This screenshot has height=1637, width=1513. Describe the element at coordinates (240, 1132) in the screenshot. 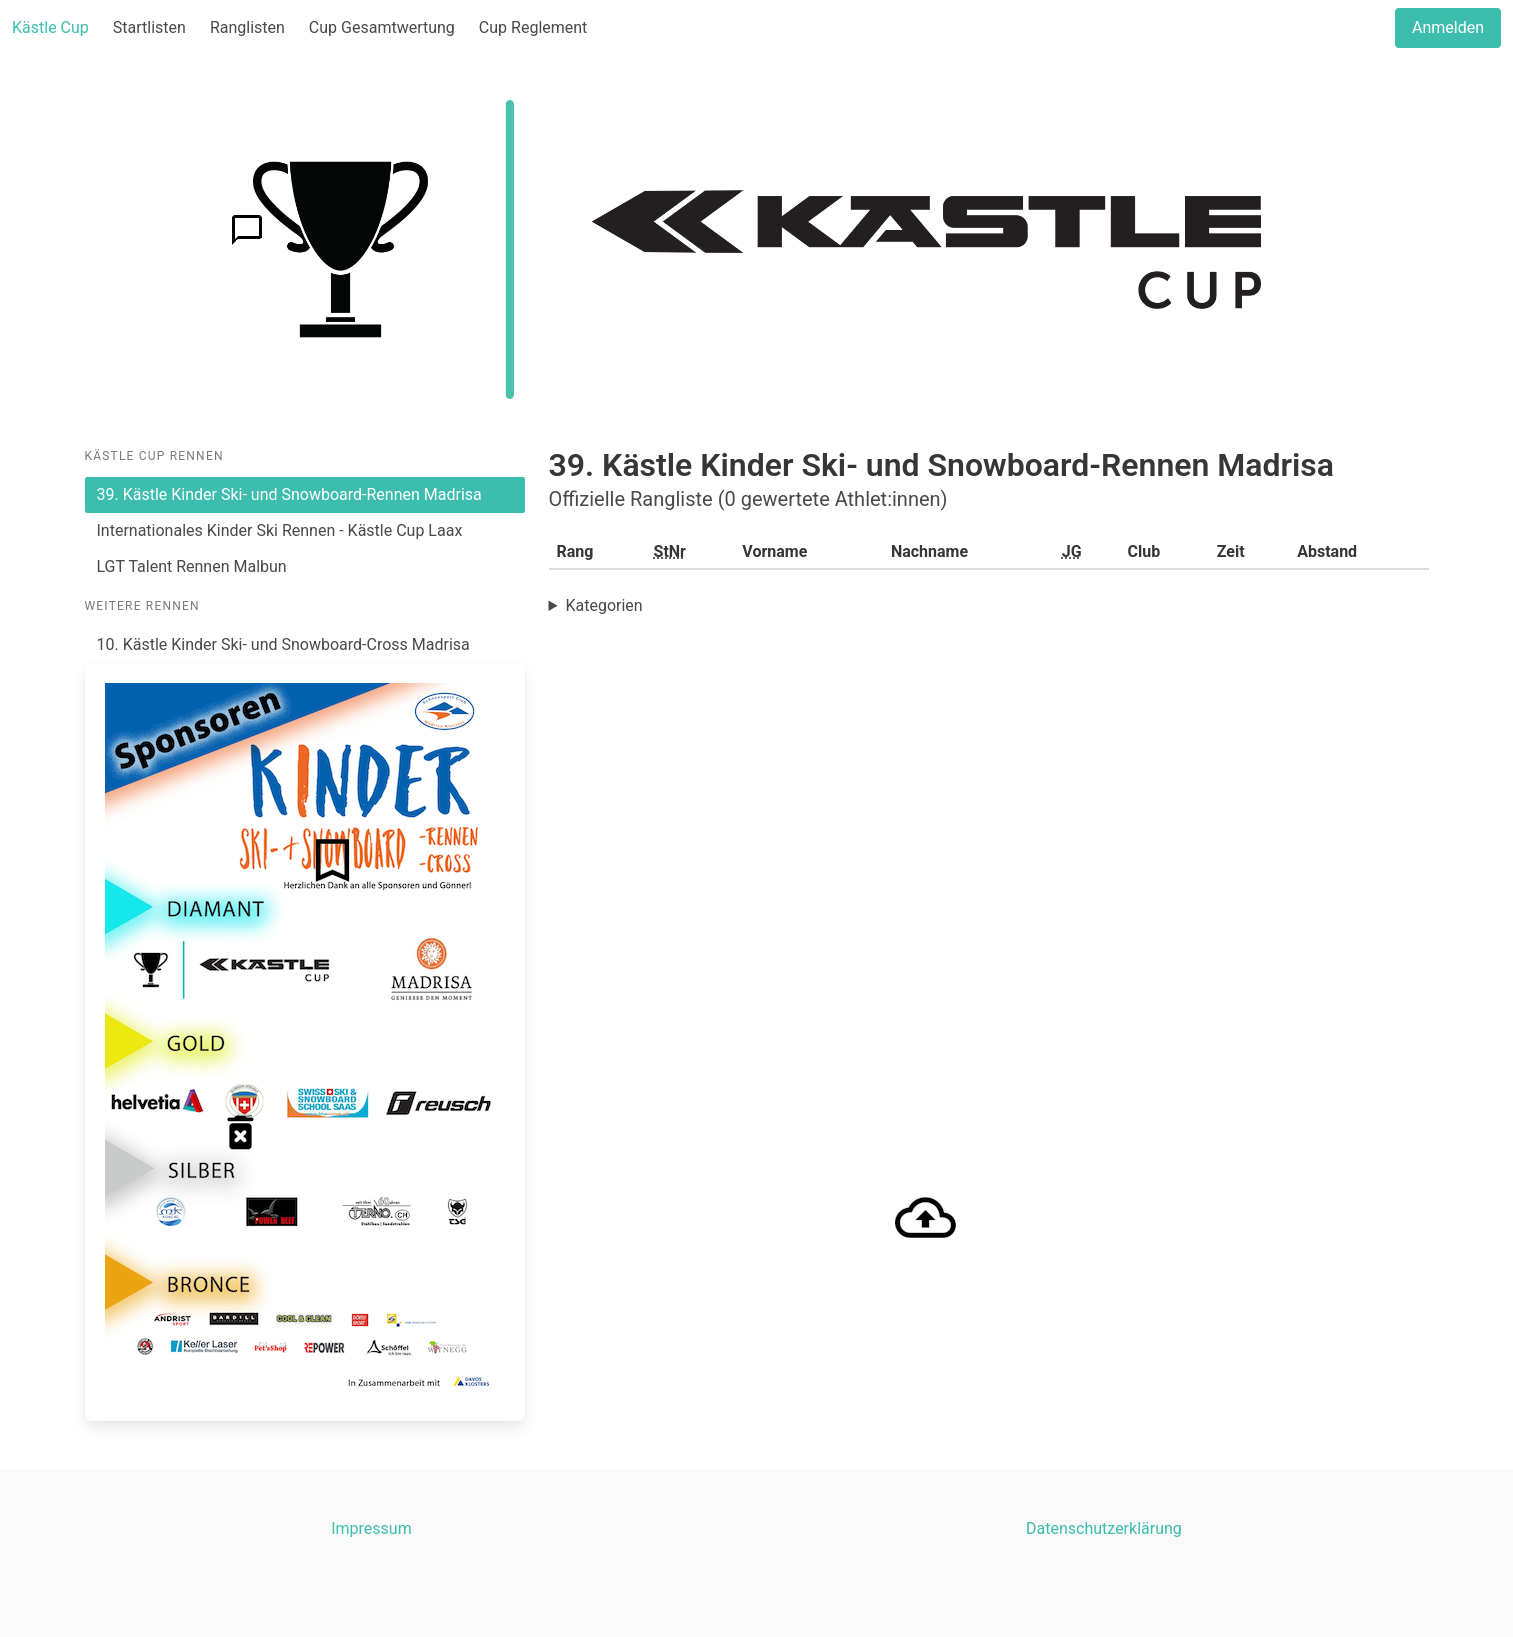

I see `permanently delete an item` at that location.